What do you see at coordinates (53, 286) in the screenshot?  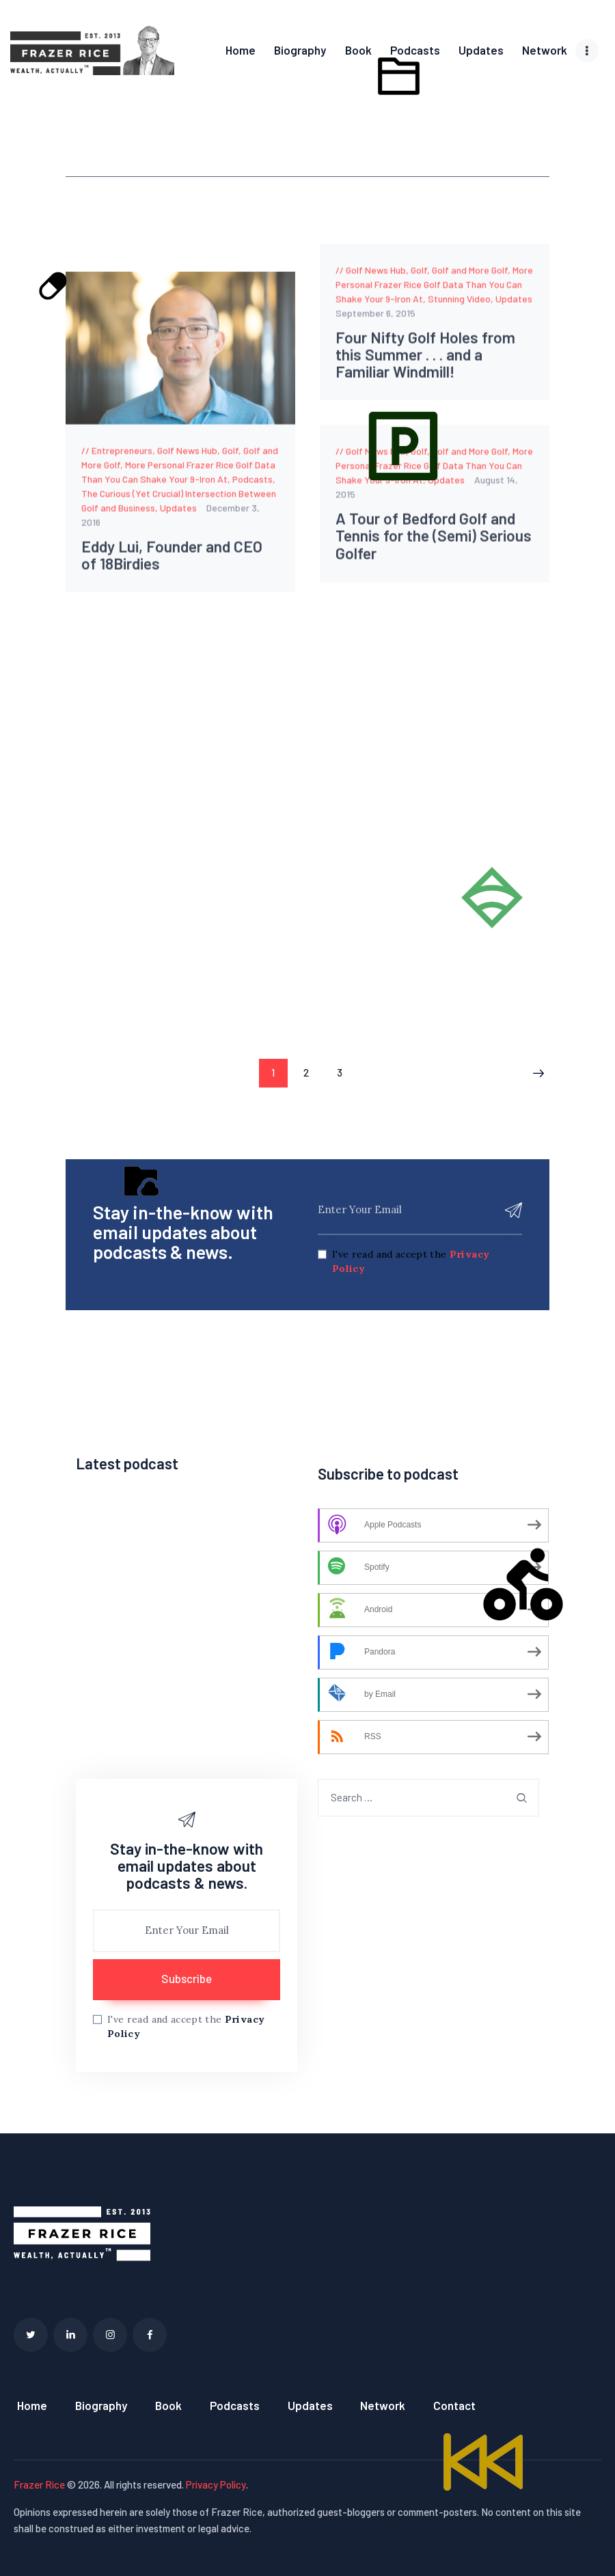 I see `access medication or pharmacy features` at bounding box center [53, 286].